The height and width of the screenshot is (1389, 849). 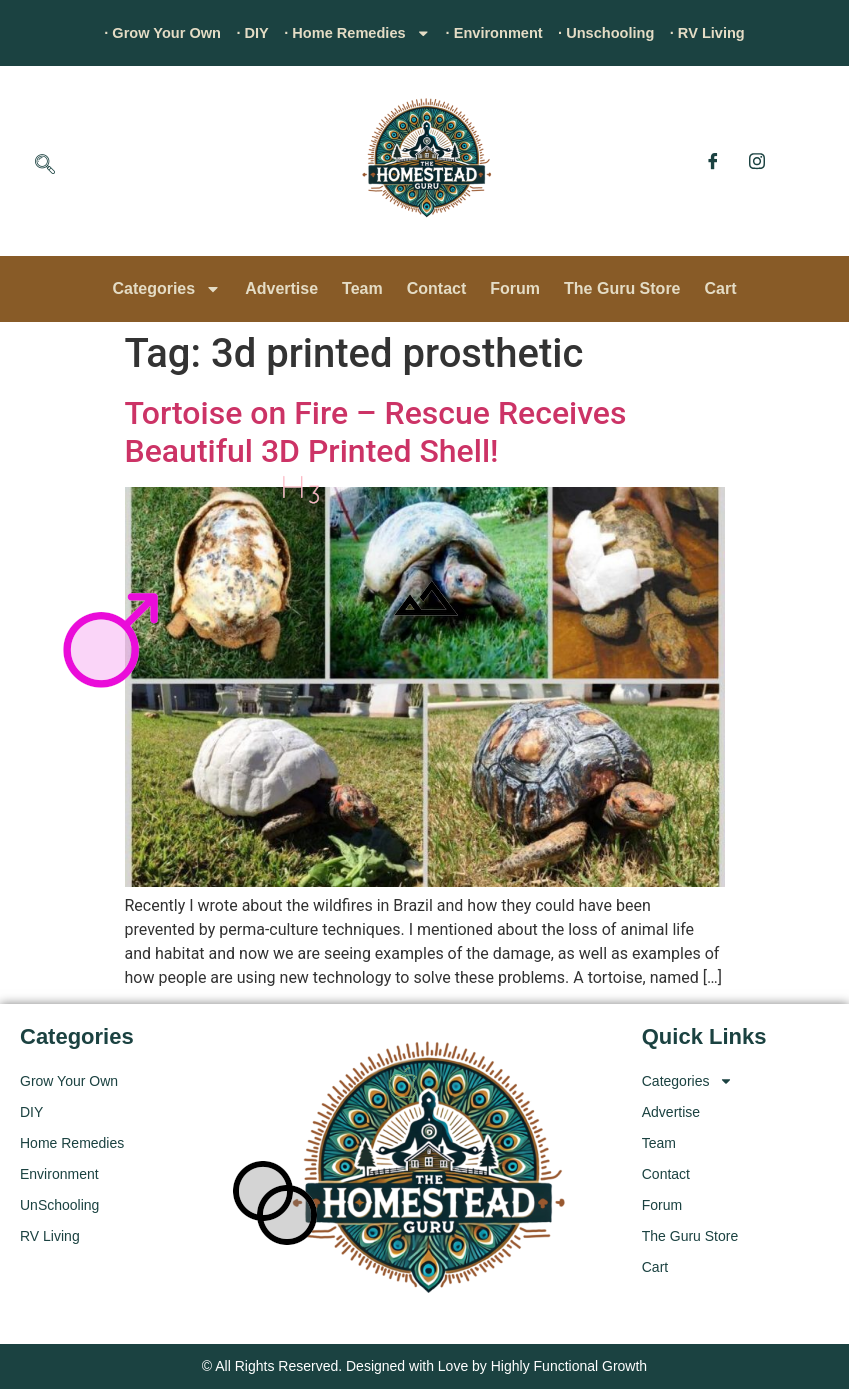 What do you see at coordinates (404, 1085) in the screenshot?
I see `indicates Apple device or iOS compatibility` at bounding box center [404, 1085].